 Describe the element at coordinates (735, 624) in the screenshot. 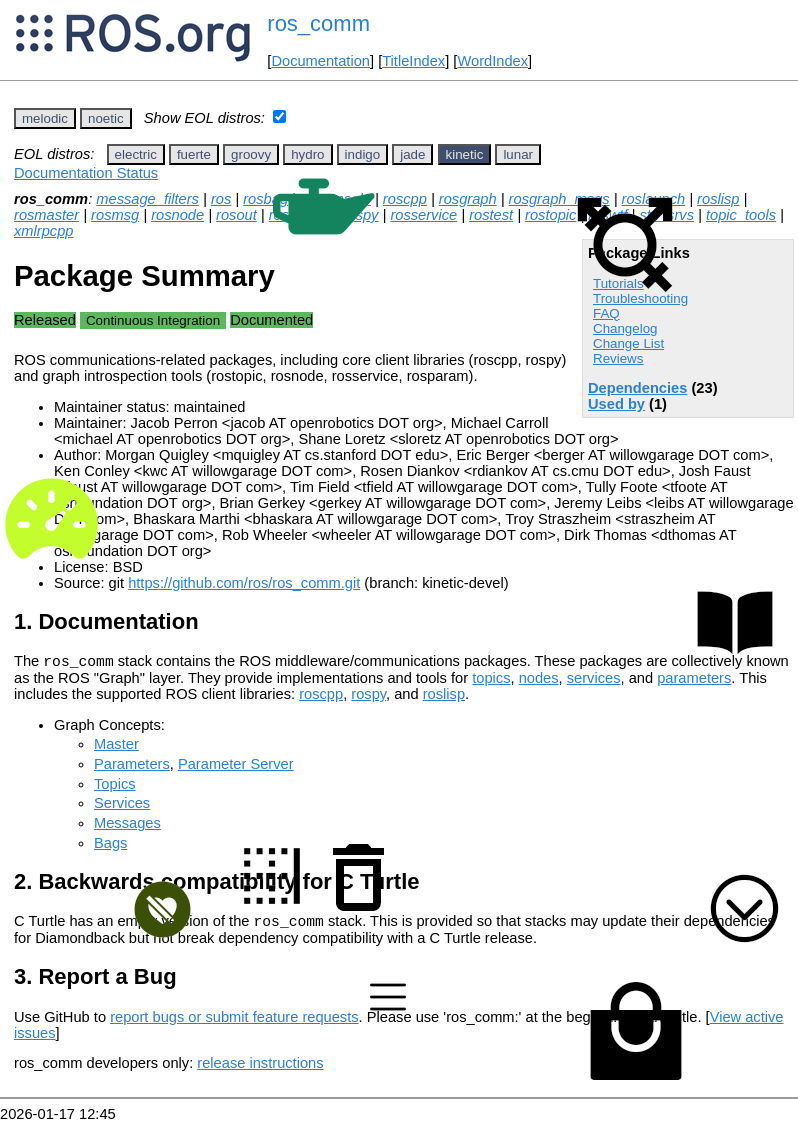

I see `open your library or reading list` at that location.